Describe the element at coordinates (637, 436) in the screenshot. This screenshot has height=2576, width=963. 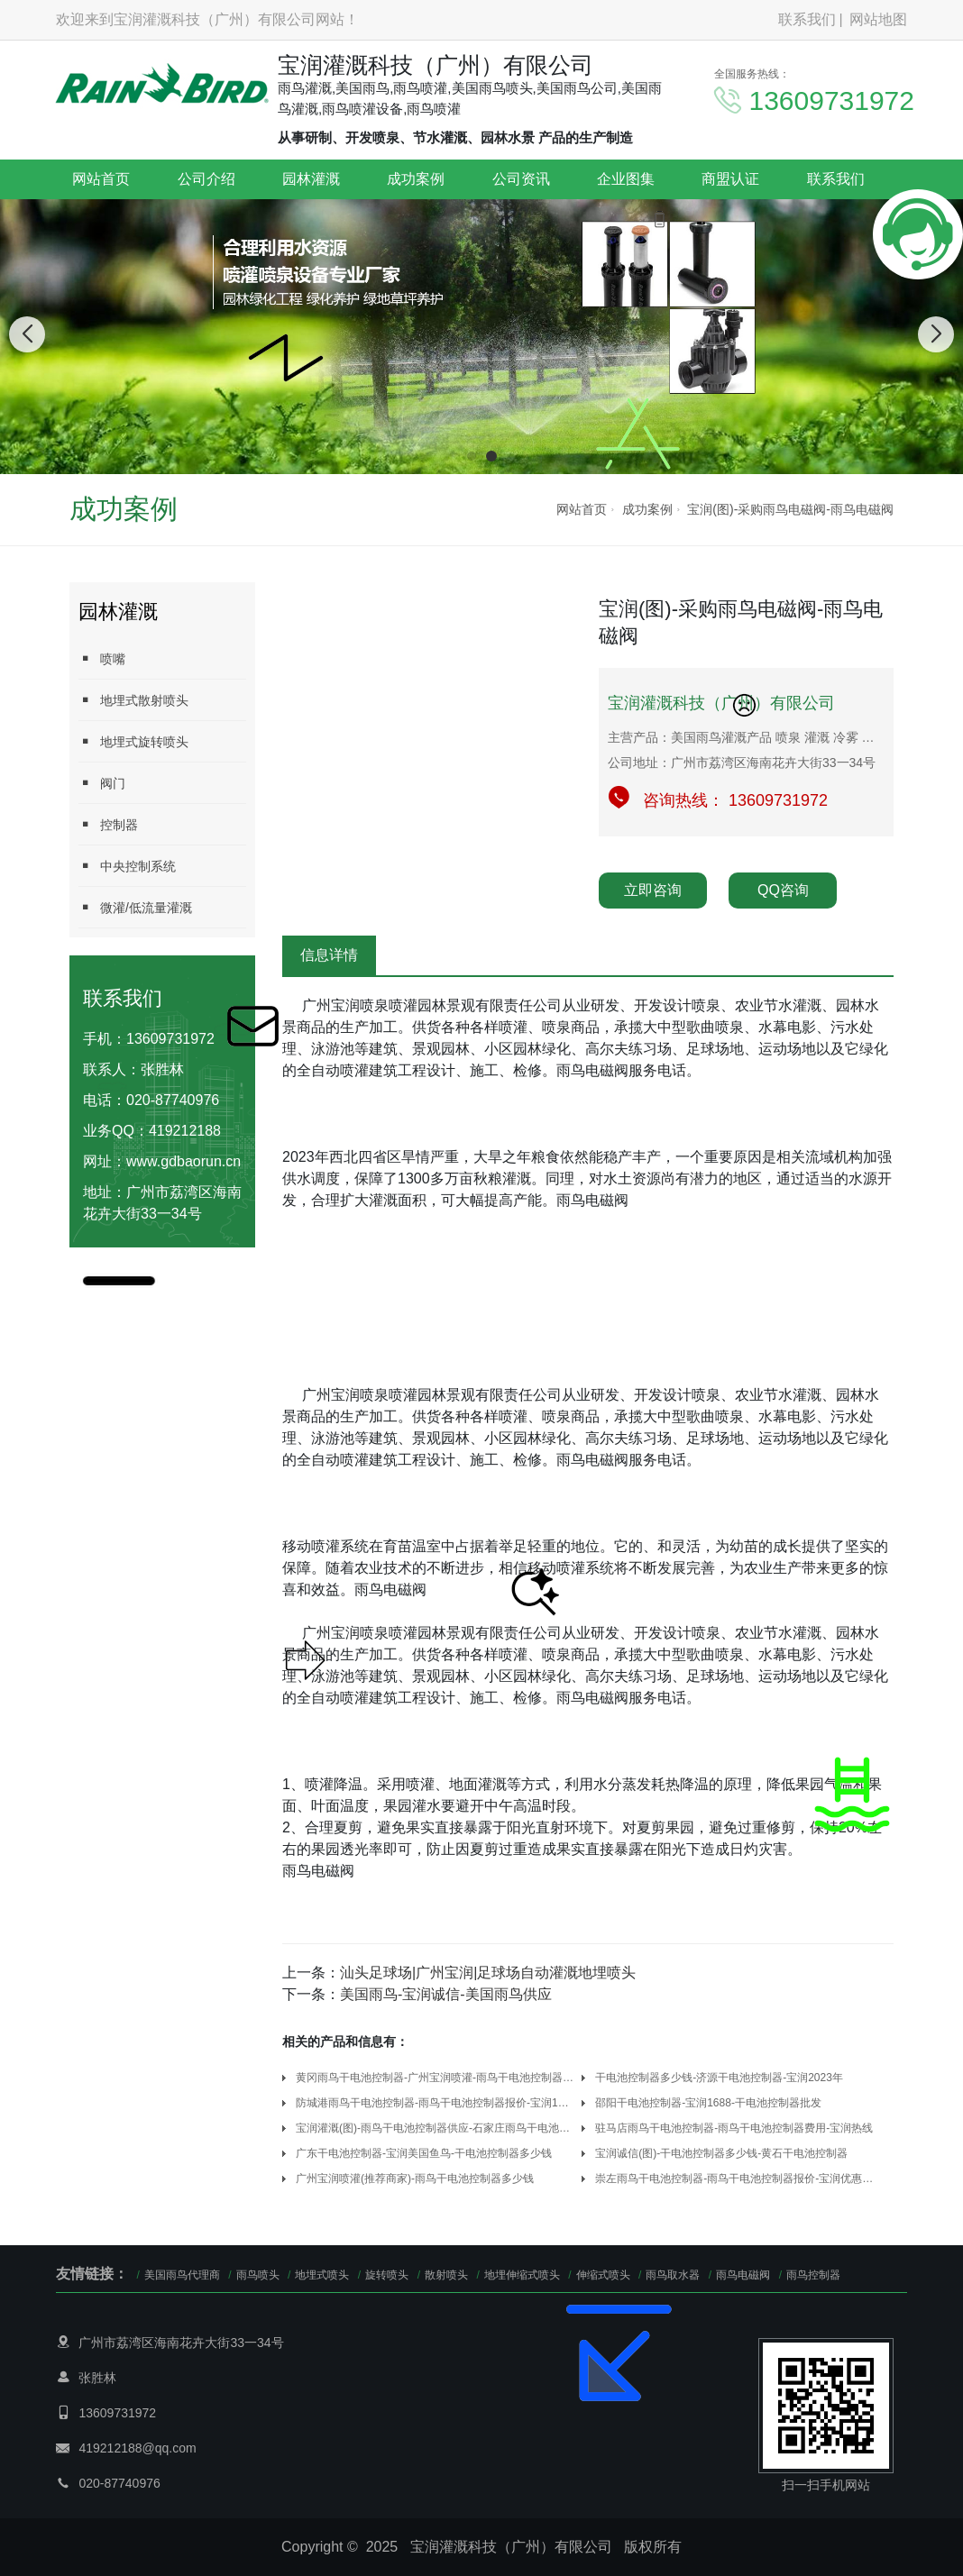
I see `open the app store` at that location.